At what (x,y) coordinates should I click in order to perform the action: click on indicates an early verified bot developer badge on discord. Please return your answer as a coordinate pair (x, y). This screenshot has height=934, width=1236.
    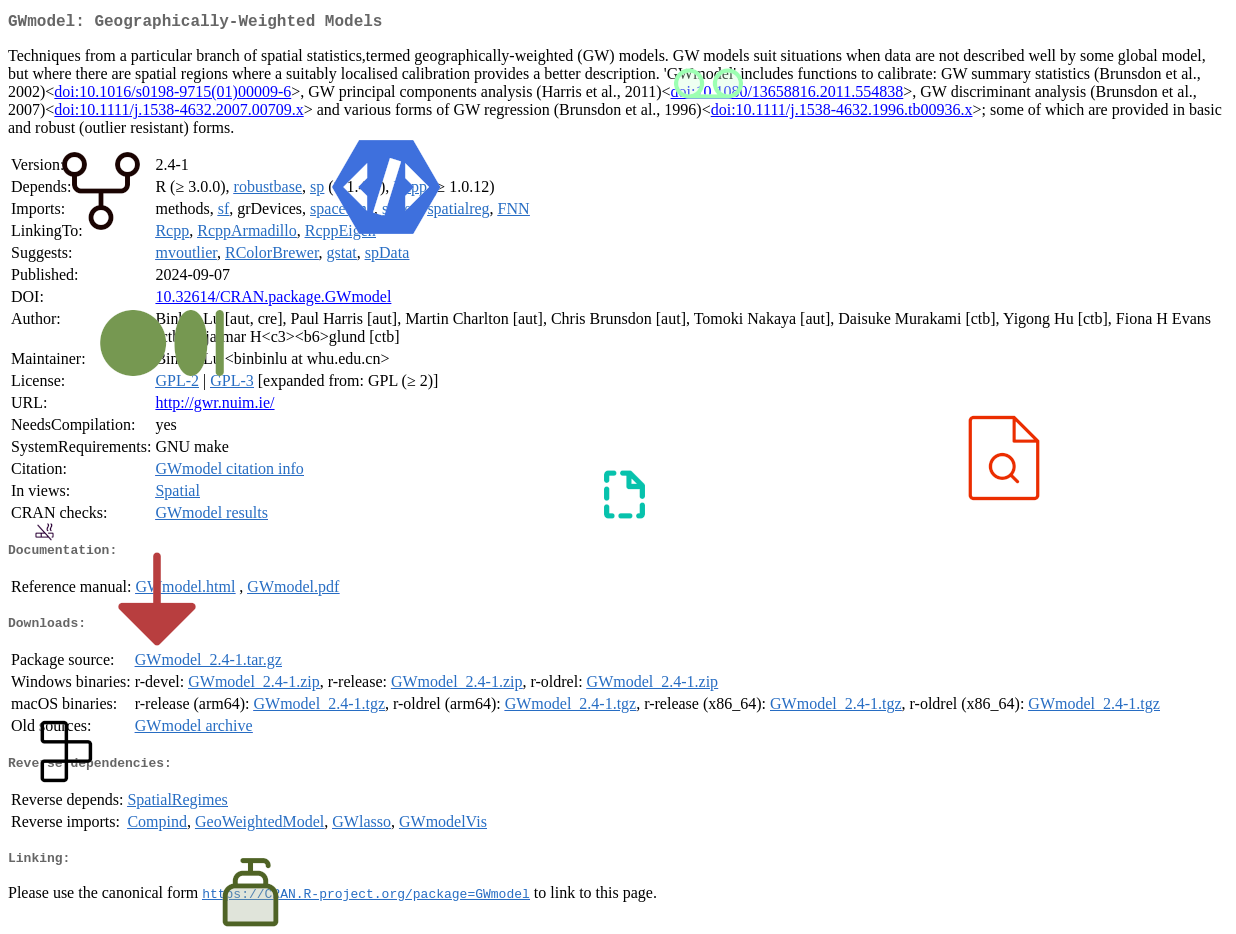
    Looking at the image, I should click on (386, 187).